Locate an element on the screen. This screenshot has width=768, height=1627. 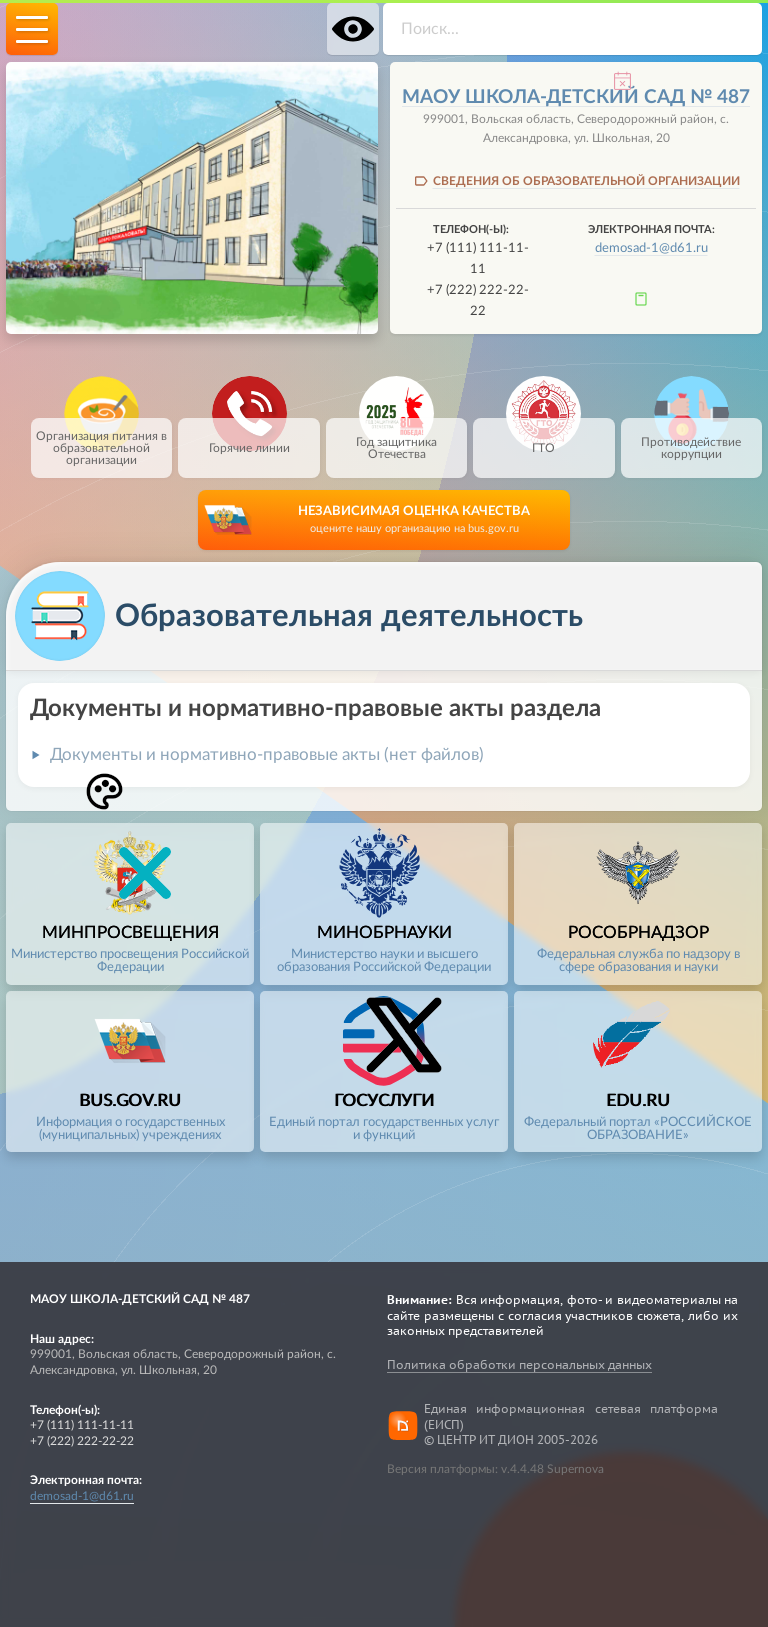
share to X (formerly Twitter) is located at coordinates (404, 1035).